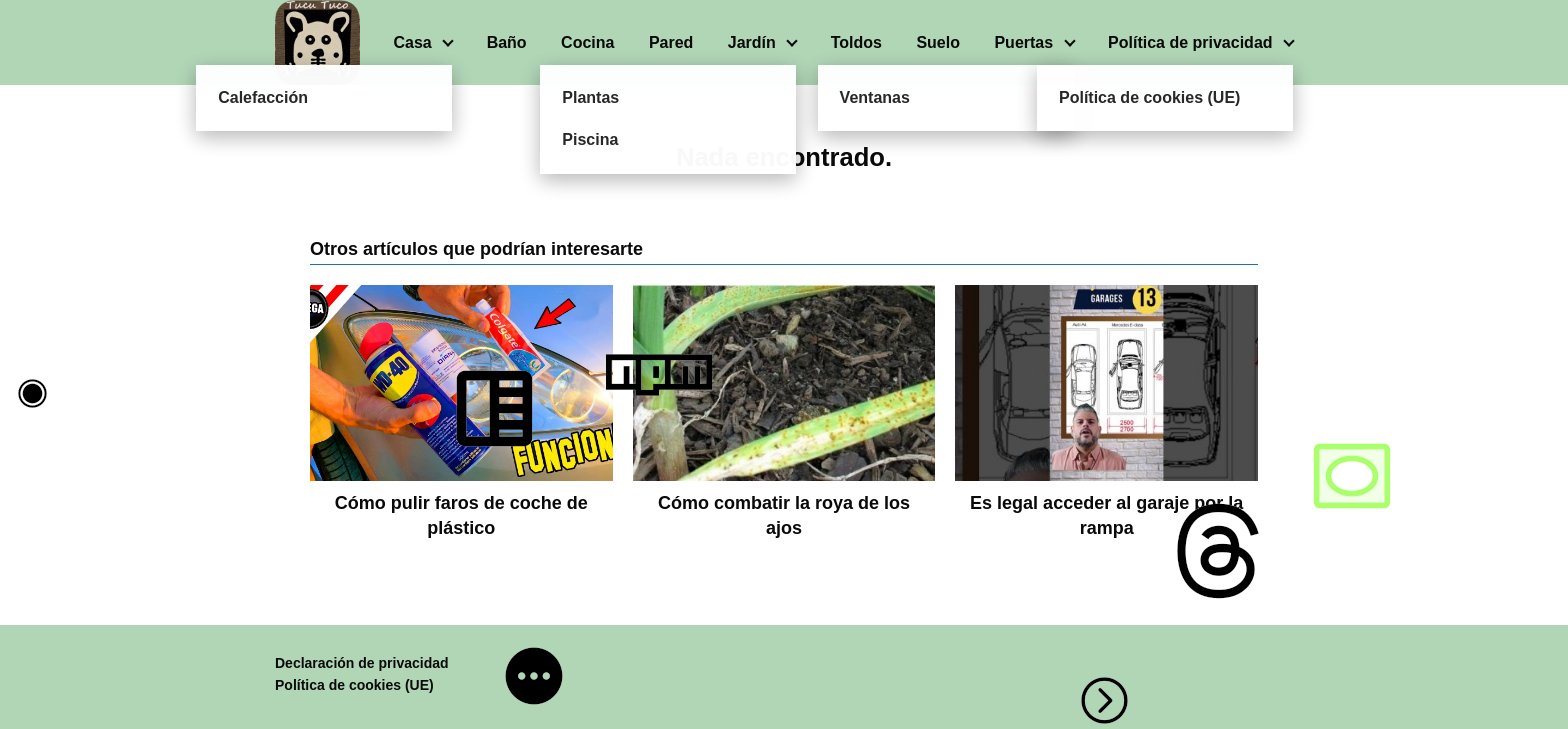  Describe the element at coordinates (1218, 551) in the screenshot. I see `open the Threads app` at that location.